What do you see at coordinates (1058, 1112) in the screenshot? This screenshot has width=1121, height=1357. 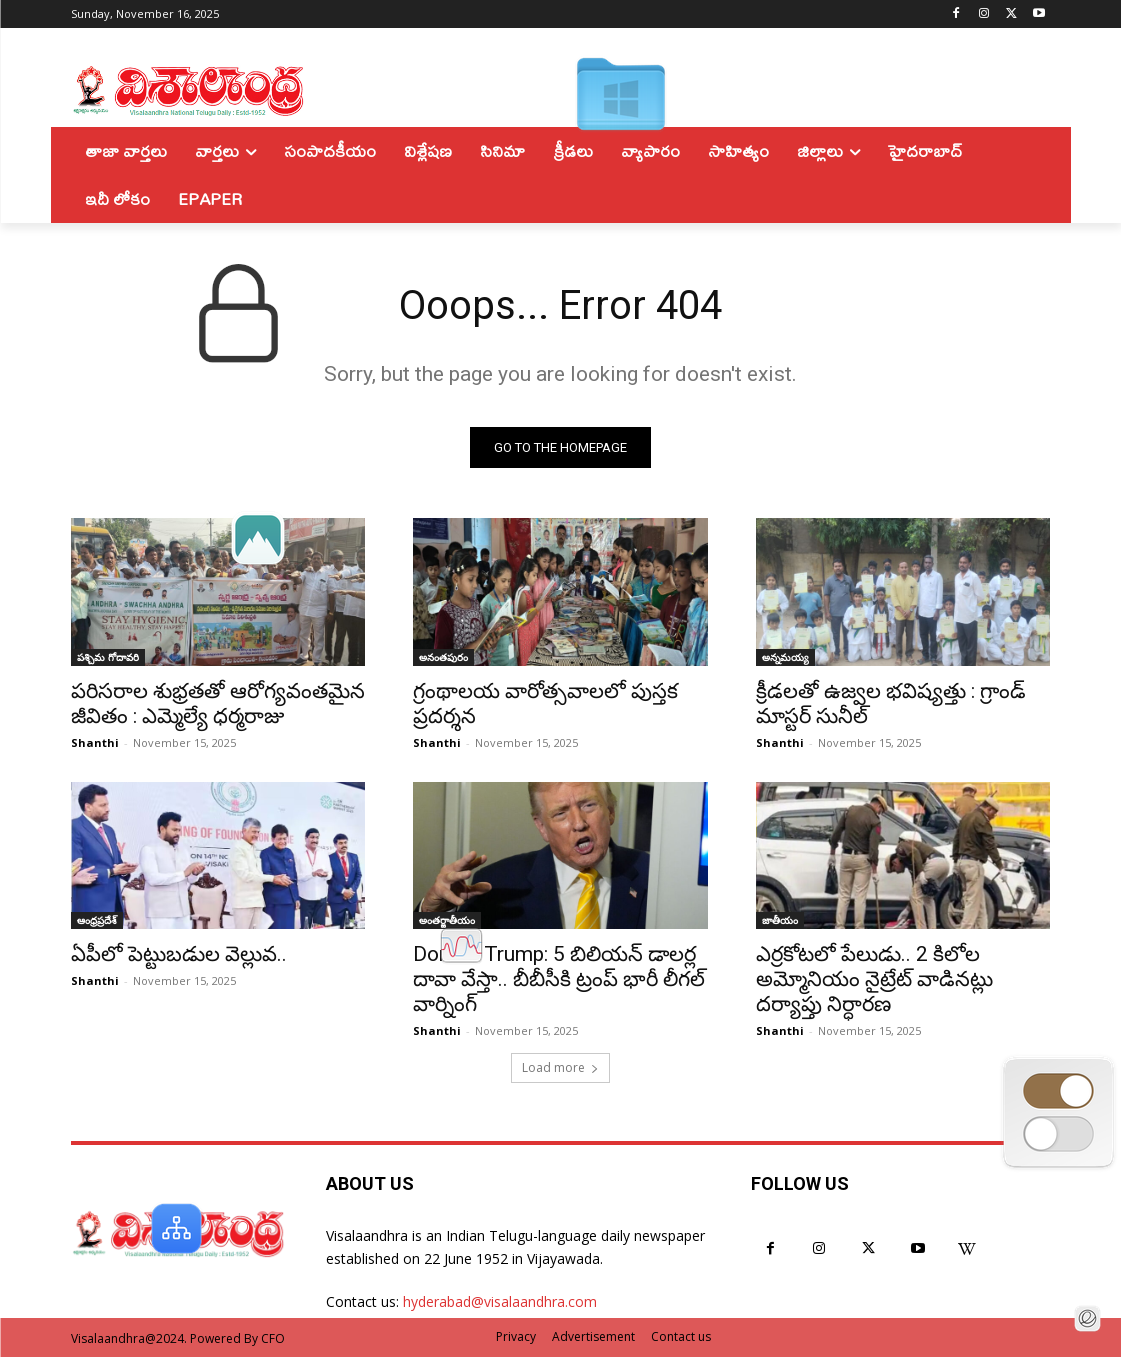 I see `open system tweaks or settings customization` at bounding box center [1058, 1112].